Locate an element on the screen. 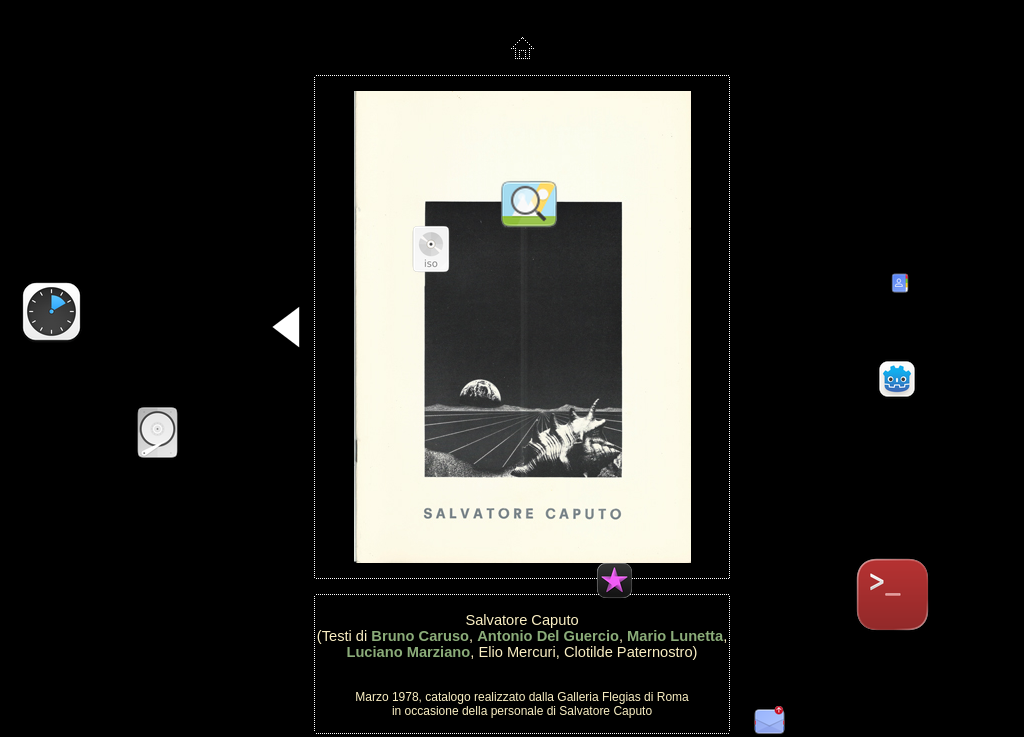 This screenshot has height=737, width=1024. open image viewer application is located at coordinates (529, 204).